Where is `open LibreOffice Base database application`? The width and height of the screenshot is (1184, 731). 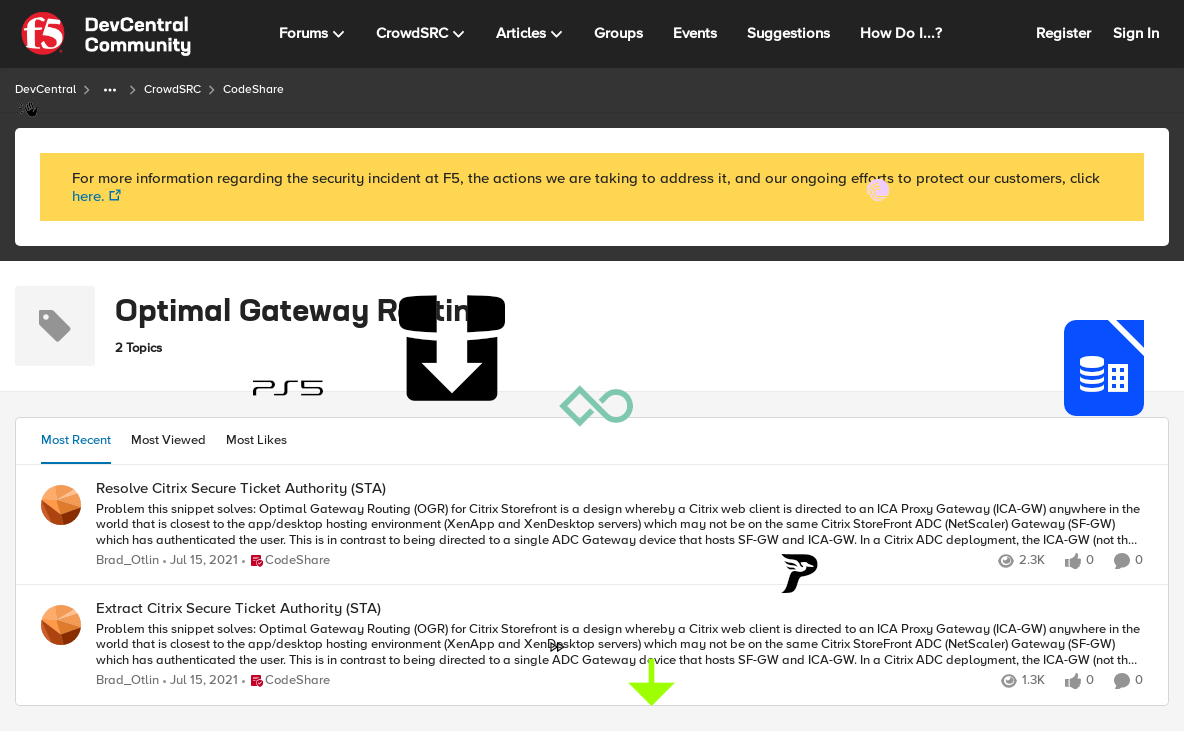
open LibreOffice Base database application is located at coordinates (1104, 368).